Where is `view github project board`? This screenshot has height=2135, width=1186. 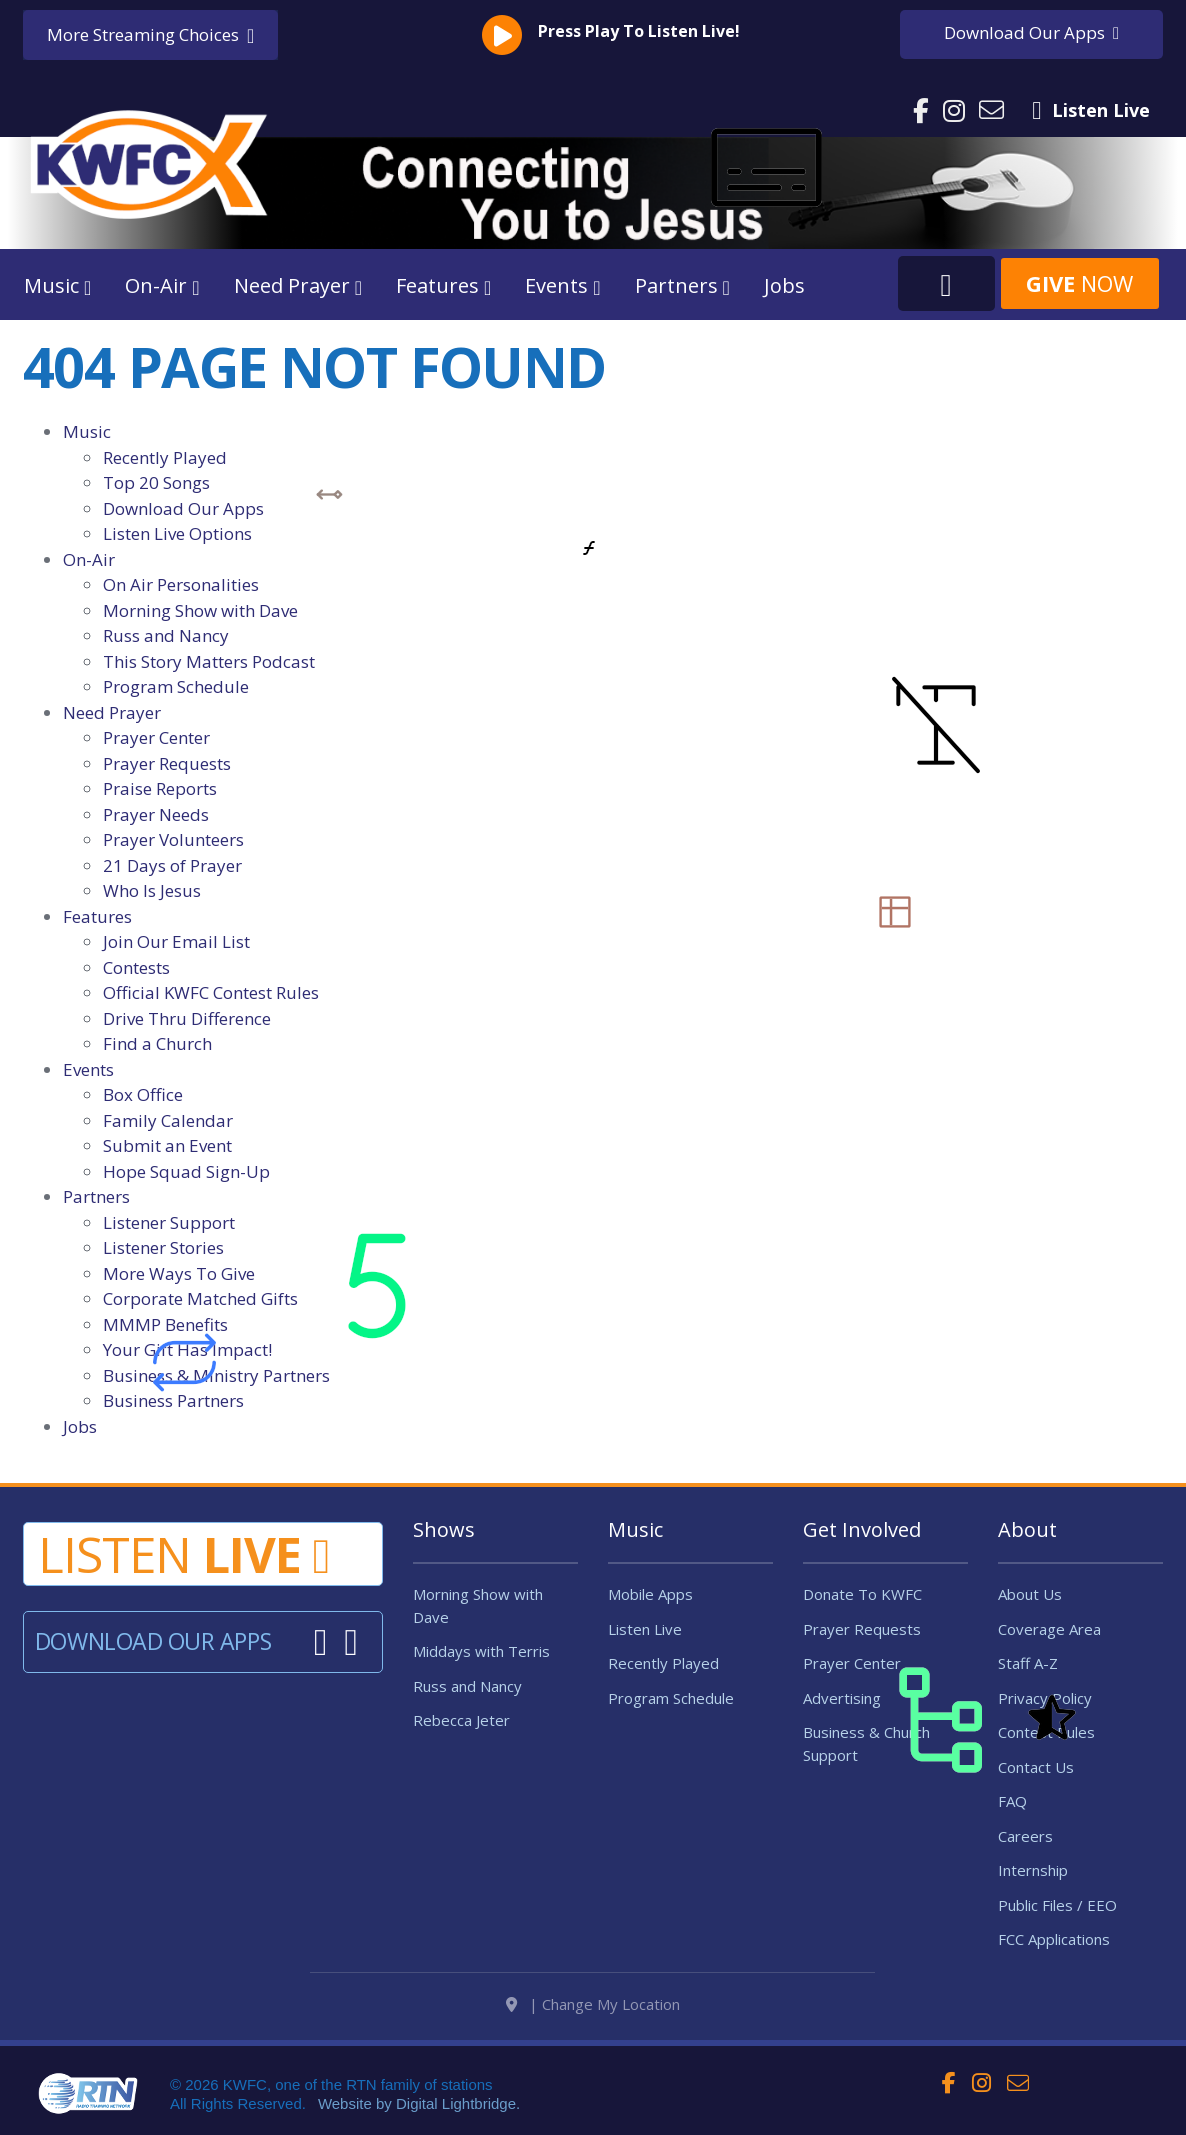
view github project board is located at coordinates (895, 912).